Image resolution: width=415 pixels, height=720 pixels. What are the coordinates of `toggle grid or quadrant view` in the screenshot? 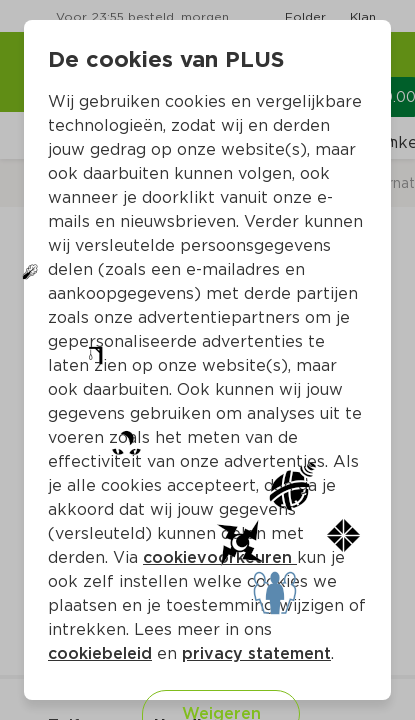 It's located at (343, 535).